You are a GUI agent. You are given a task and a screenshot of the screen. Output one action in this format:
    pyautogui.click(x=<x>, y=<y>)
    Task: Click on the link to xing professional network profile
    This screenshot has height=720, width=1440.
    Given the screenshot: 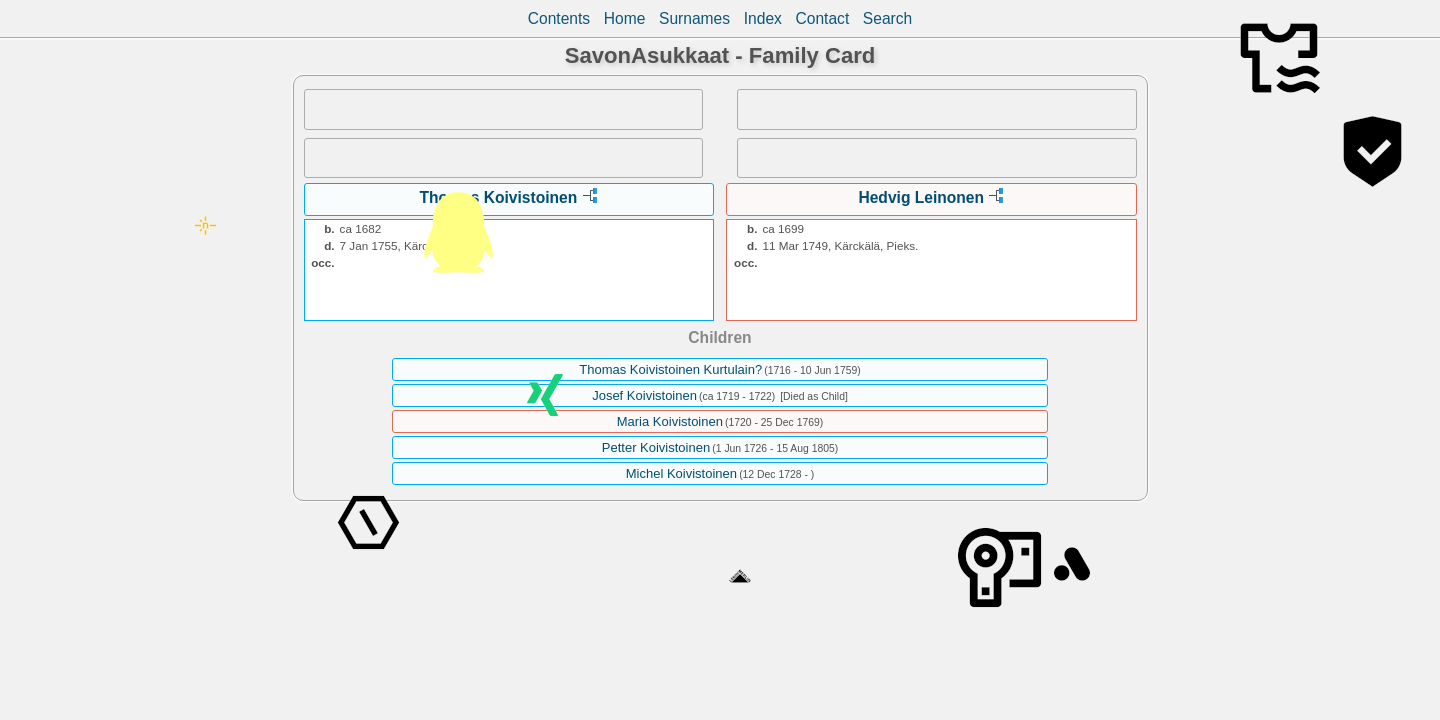 What is the action you would take?
    pyautogui.click(x=545, y=395)
    